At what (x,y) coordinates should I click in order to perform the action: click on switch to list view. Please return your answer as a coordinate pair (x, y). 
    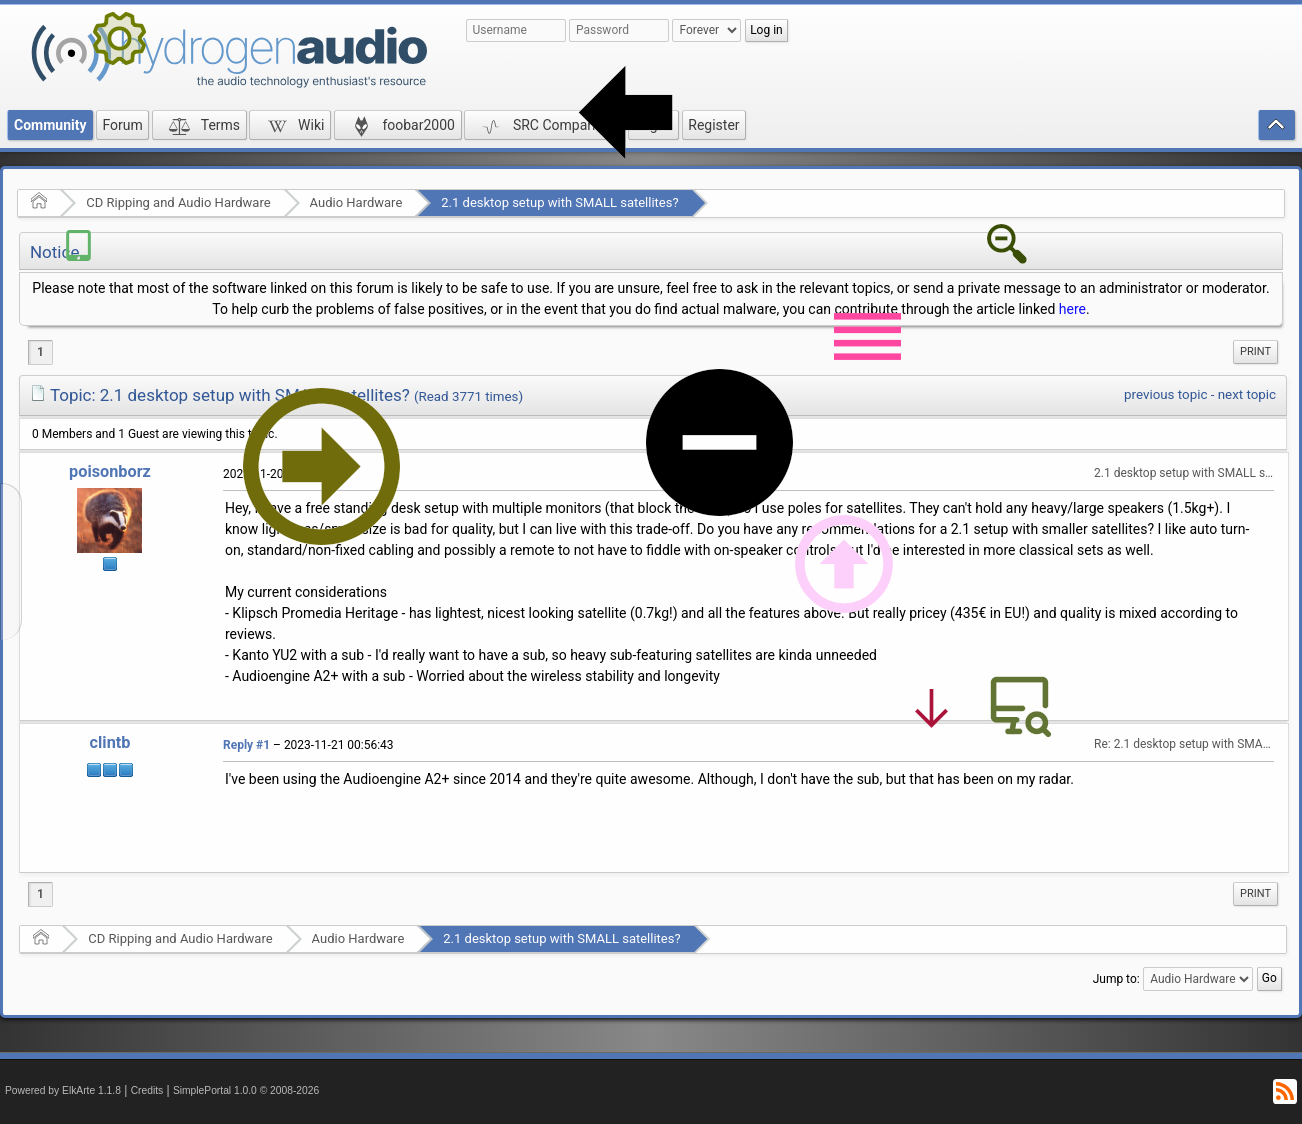
    Looking at the image, I should click on (867, 336).